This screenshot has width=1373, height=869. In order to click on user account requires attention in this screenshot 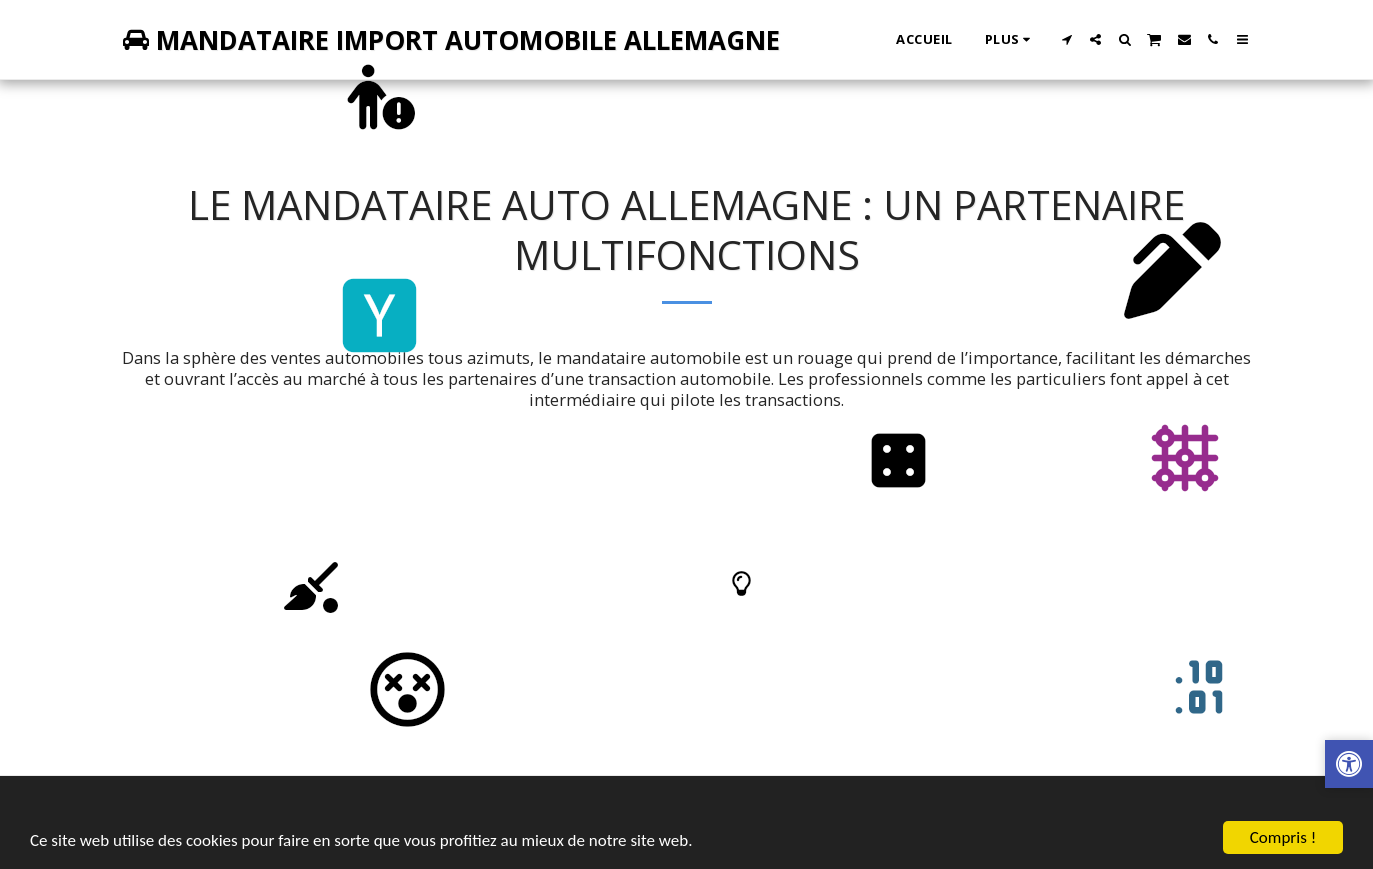, I will do `click(379, 97)`.